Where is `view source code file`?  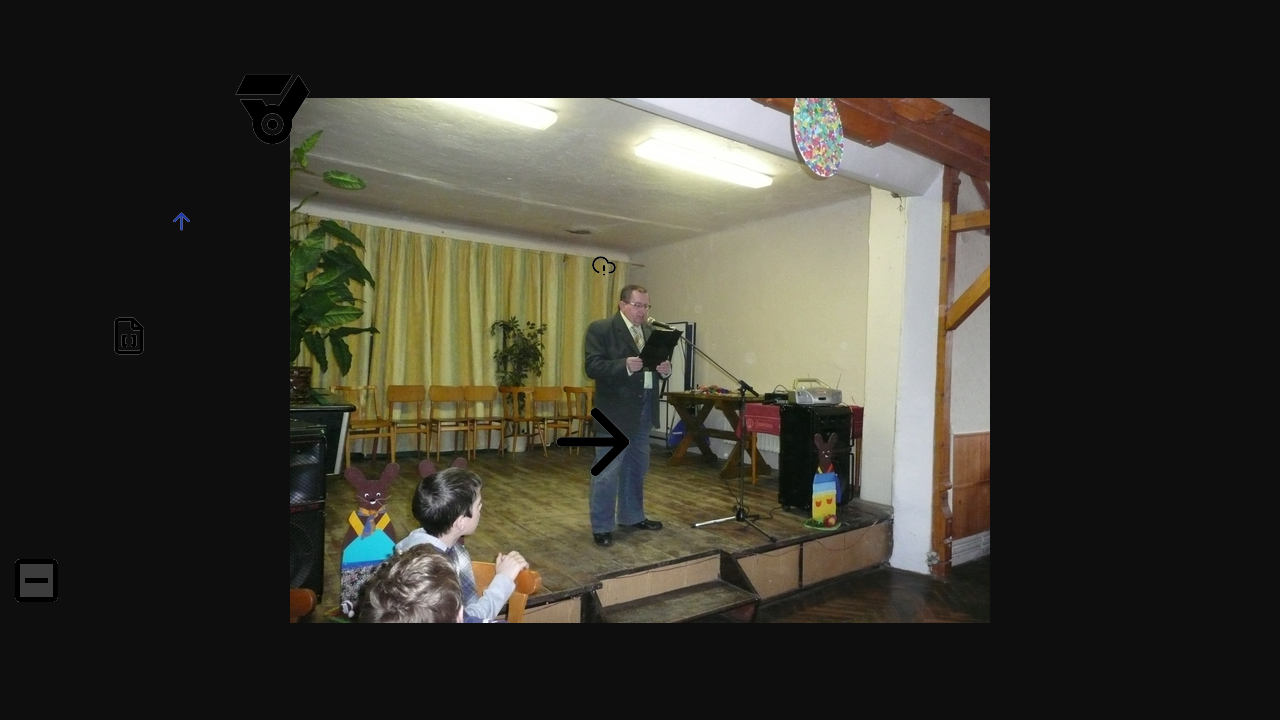 view source code file is located at coordinates (129, 336).